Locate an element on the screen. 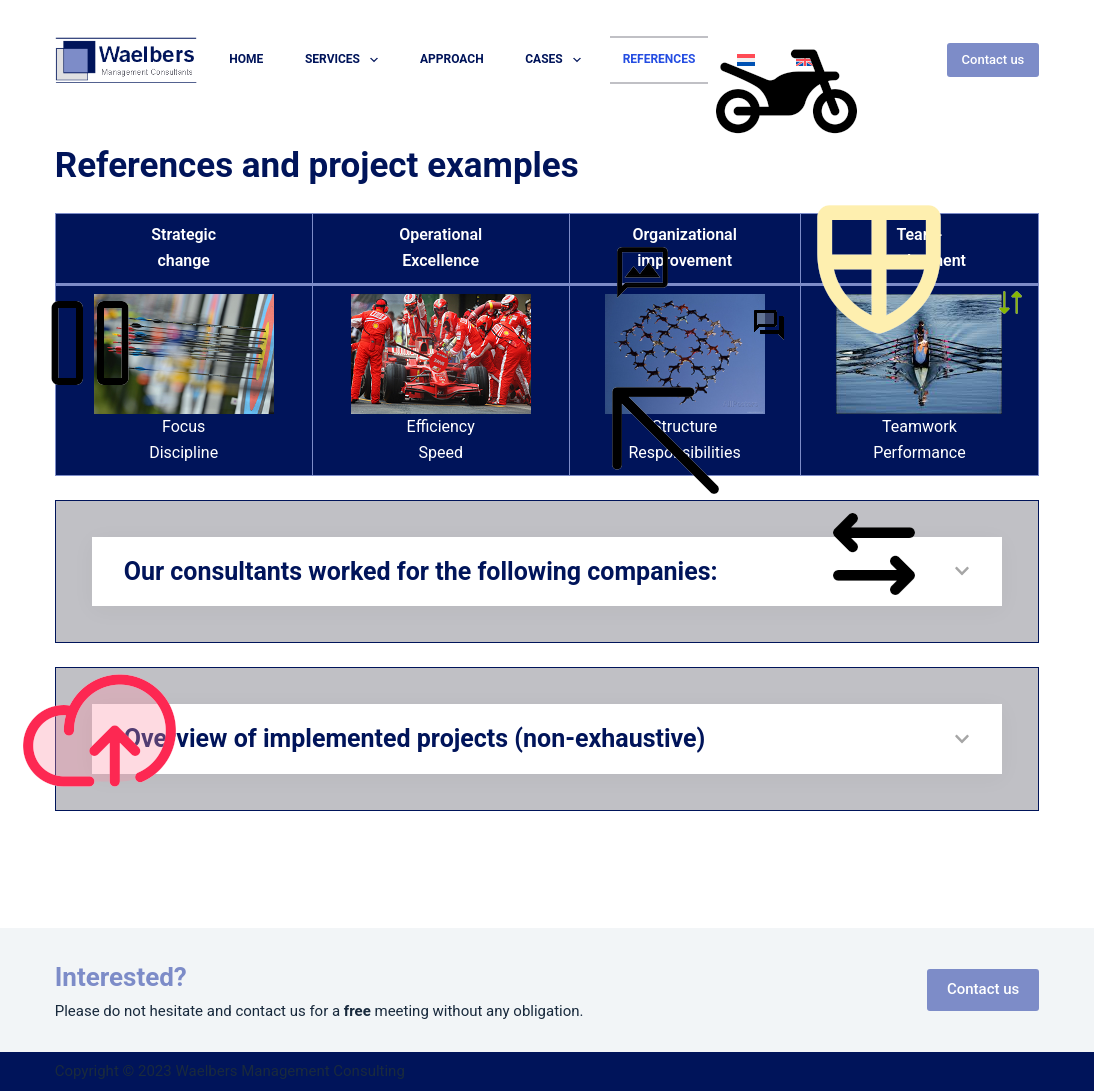 Image resolution: width=1094 pixels, height=1091 pixels. upload file to cloud storage is located at coordinates (99, 730).